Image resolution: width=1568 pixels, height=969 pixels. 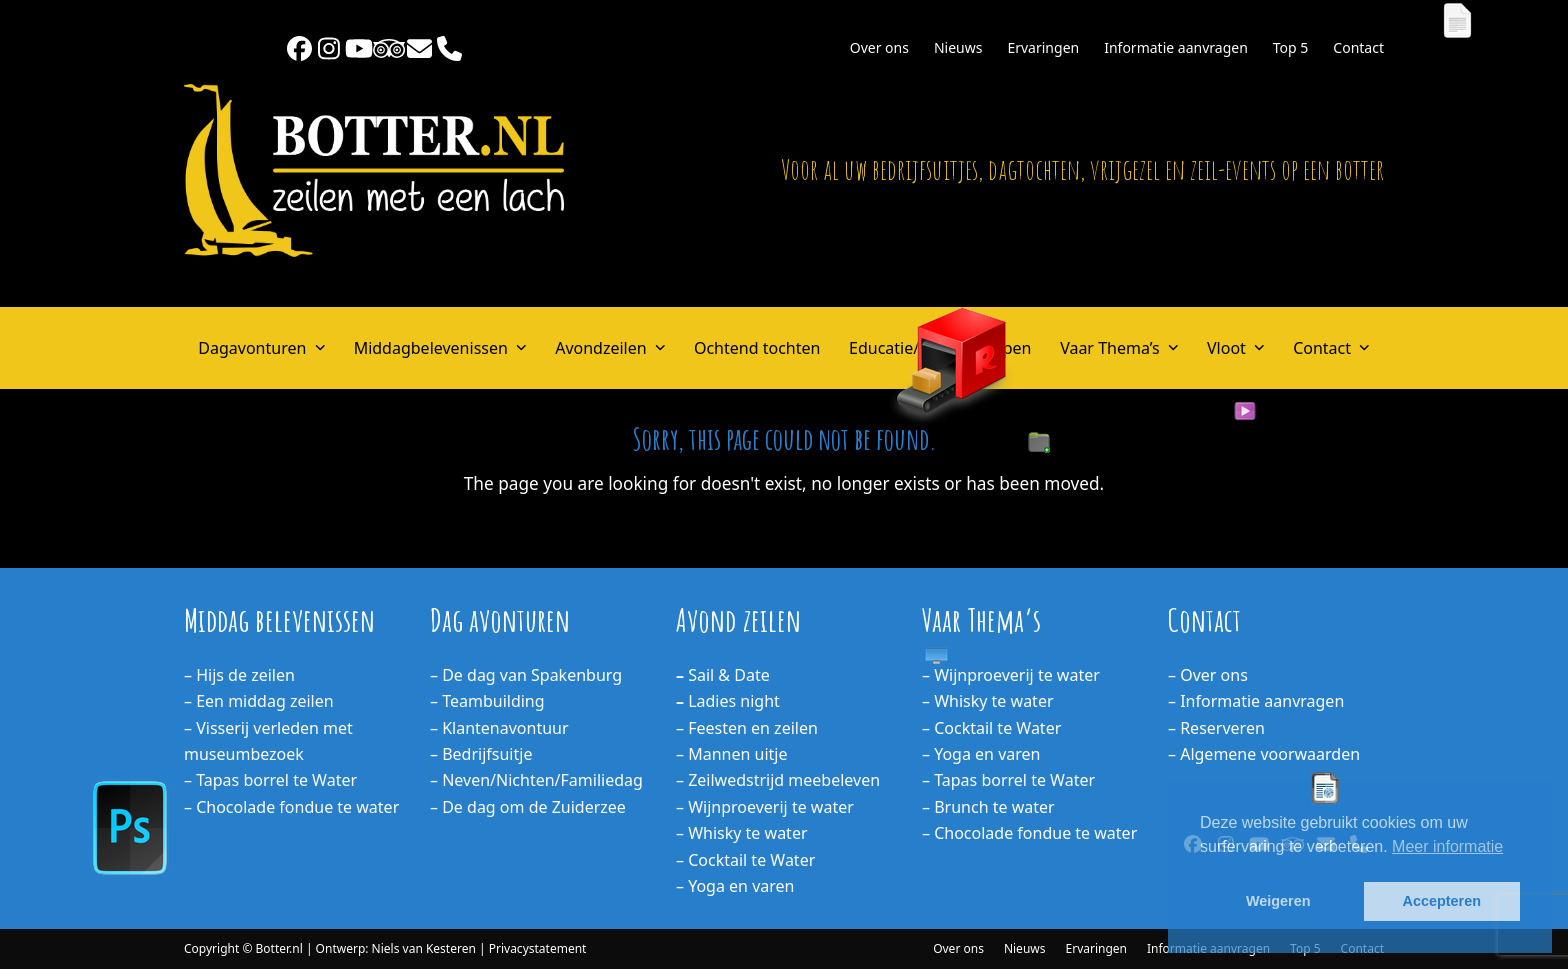 What do you see at coordinates (130, 828) in the screenshot?
I see `adobe photoshop file type indicator` at bounding box center [130, 828].